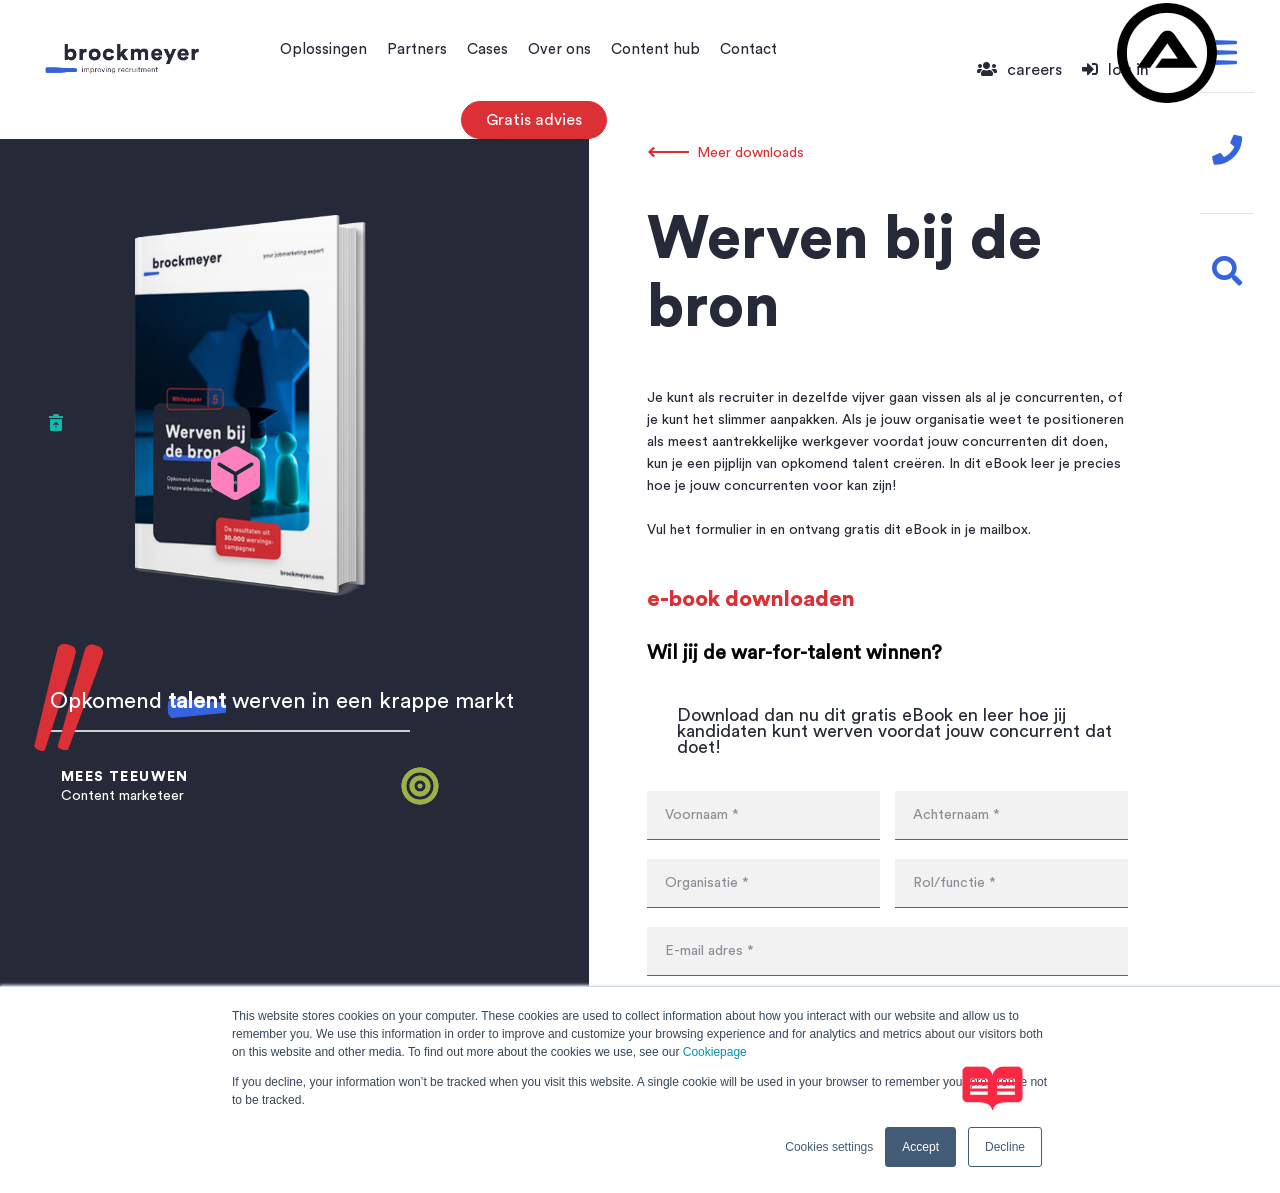 The width and height of the screenshot is (1280, 1193). Describe the element at coordinates (420, 786) in the screenshot. I see `set a goal or target` at that location.